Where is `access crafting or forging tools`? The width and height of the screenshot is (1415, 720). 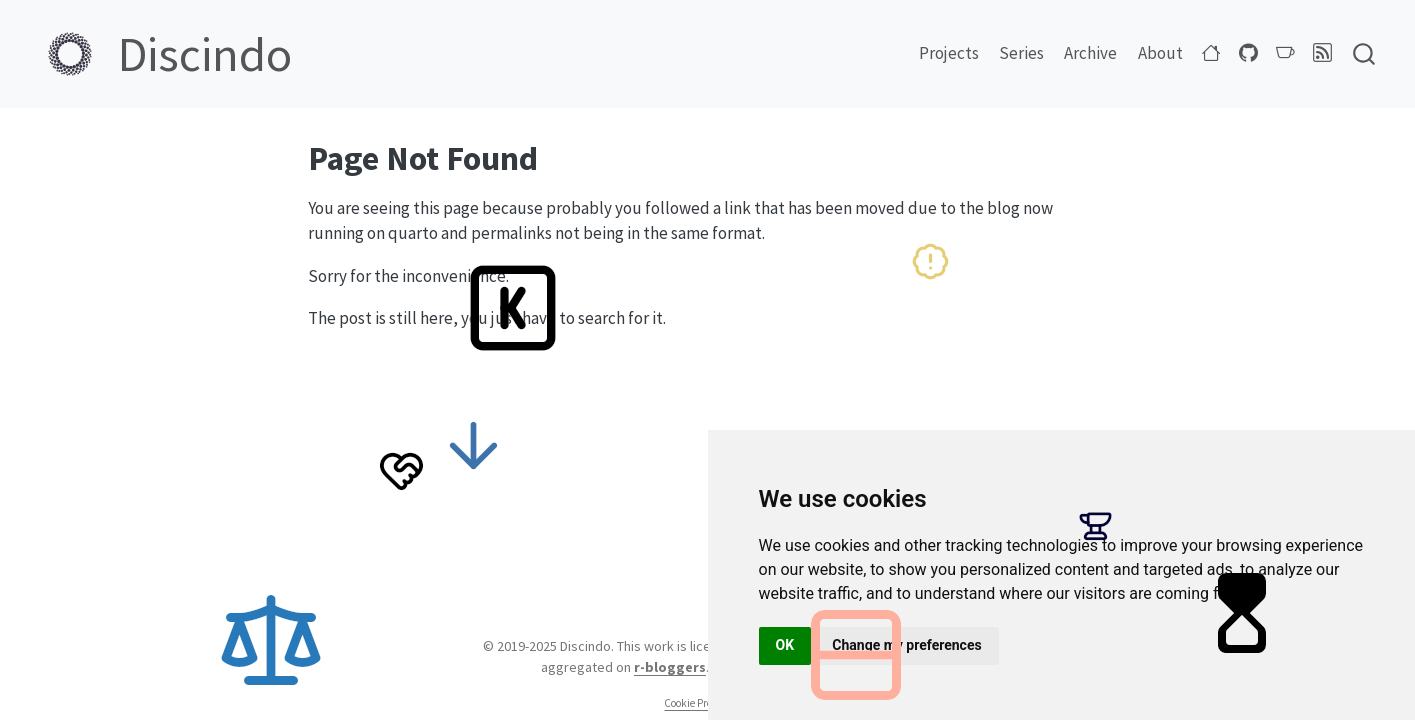
access crafting or forging tools is located at coordinates (1095, 525).